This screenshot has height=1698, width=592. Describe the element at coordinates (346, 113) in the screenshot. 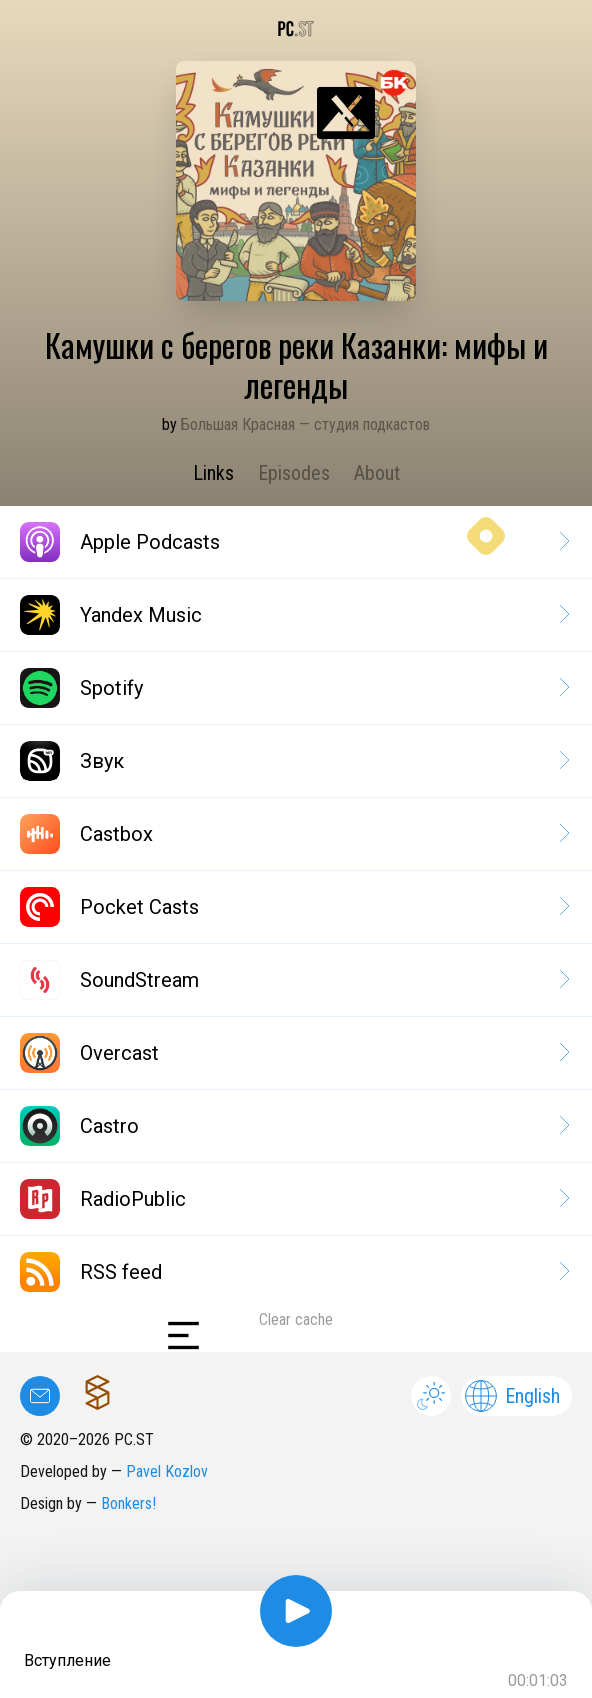

I see `MX Linux operating system logo` at that location.